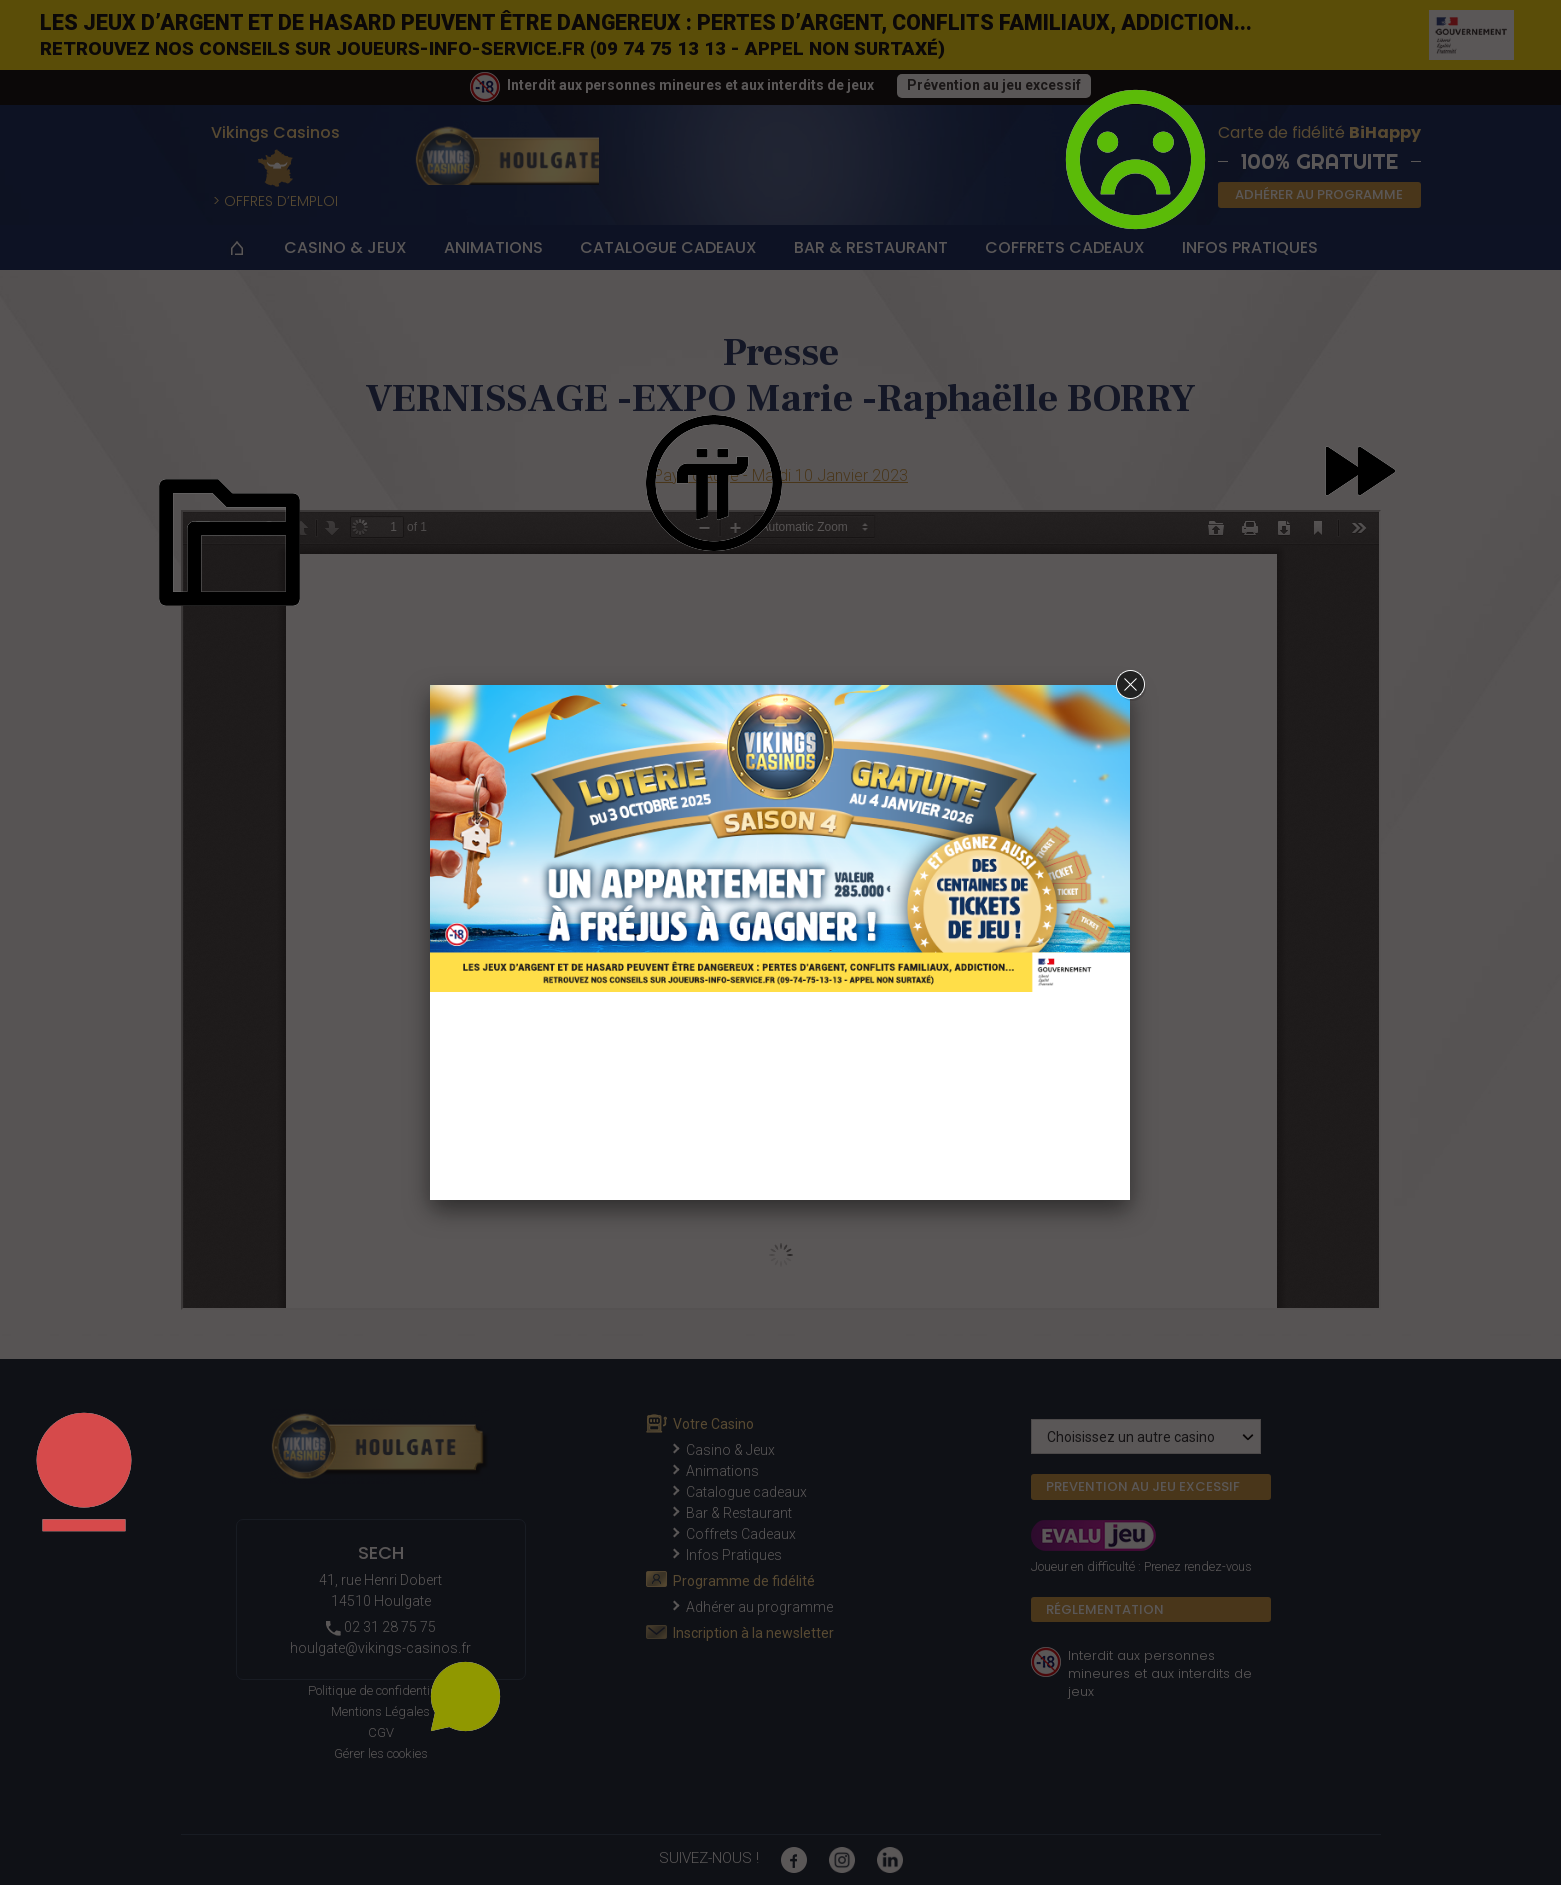  What do you see at coordinates (84, 1472) in the screenshot?
I see `view your profile` at bounding box center [84, 1472].